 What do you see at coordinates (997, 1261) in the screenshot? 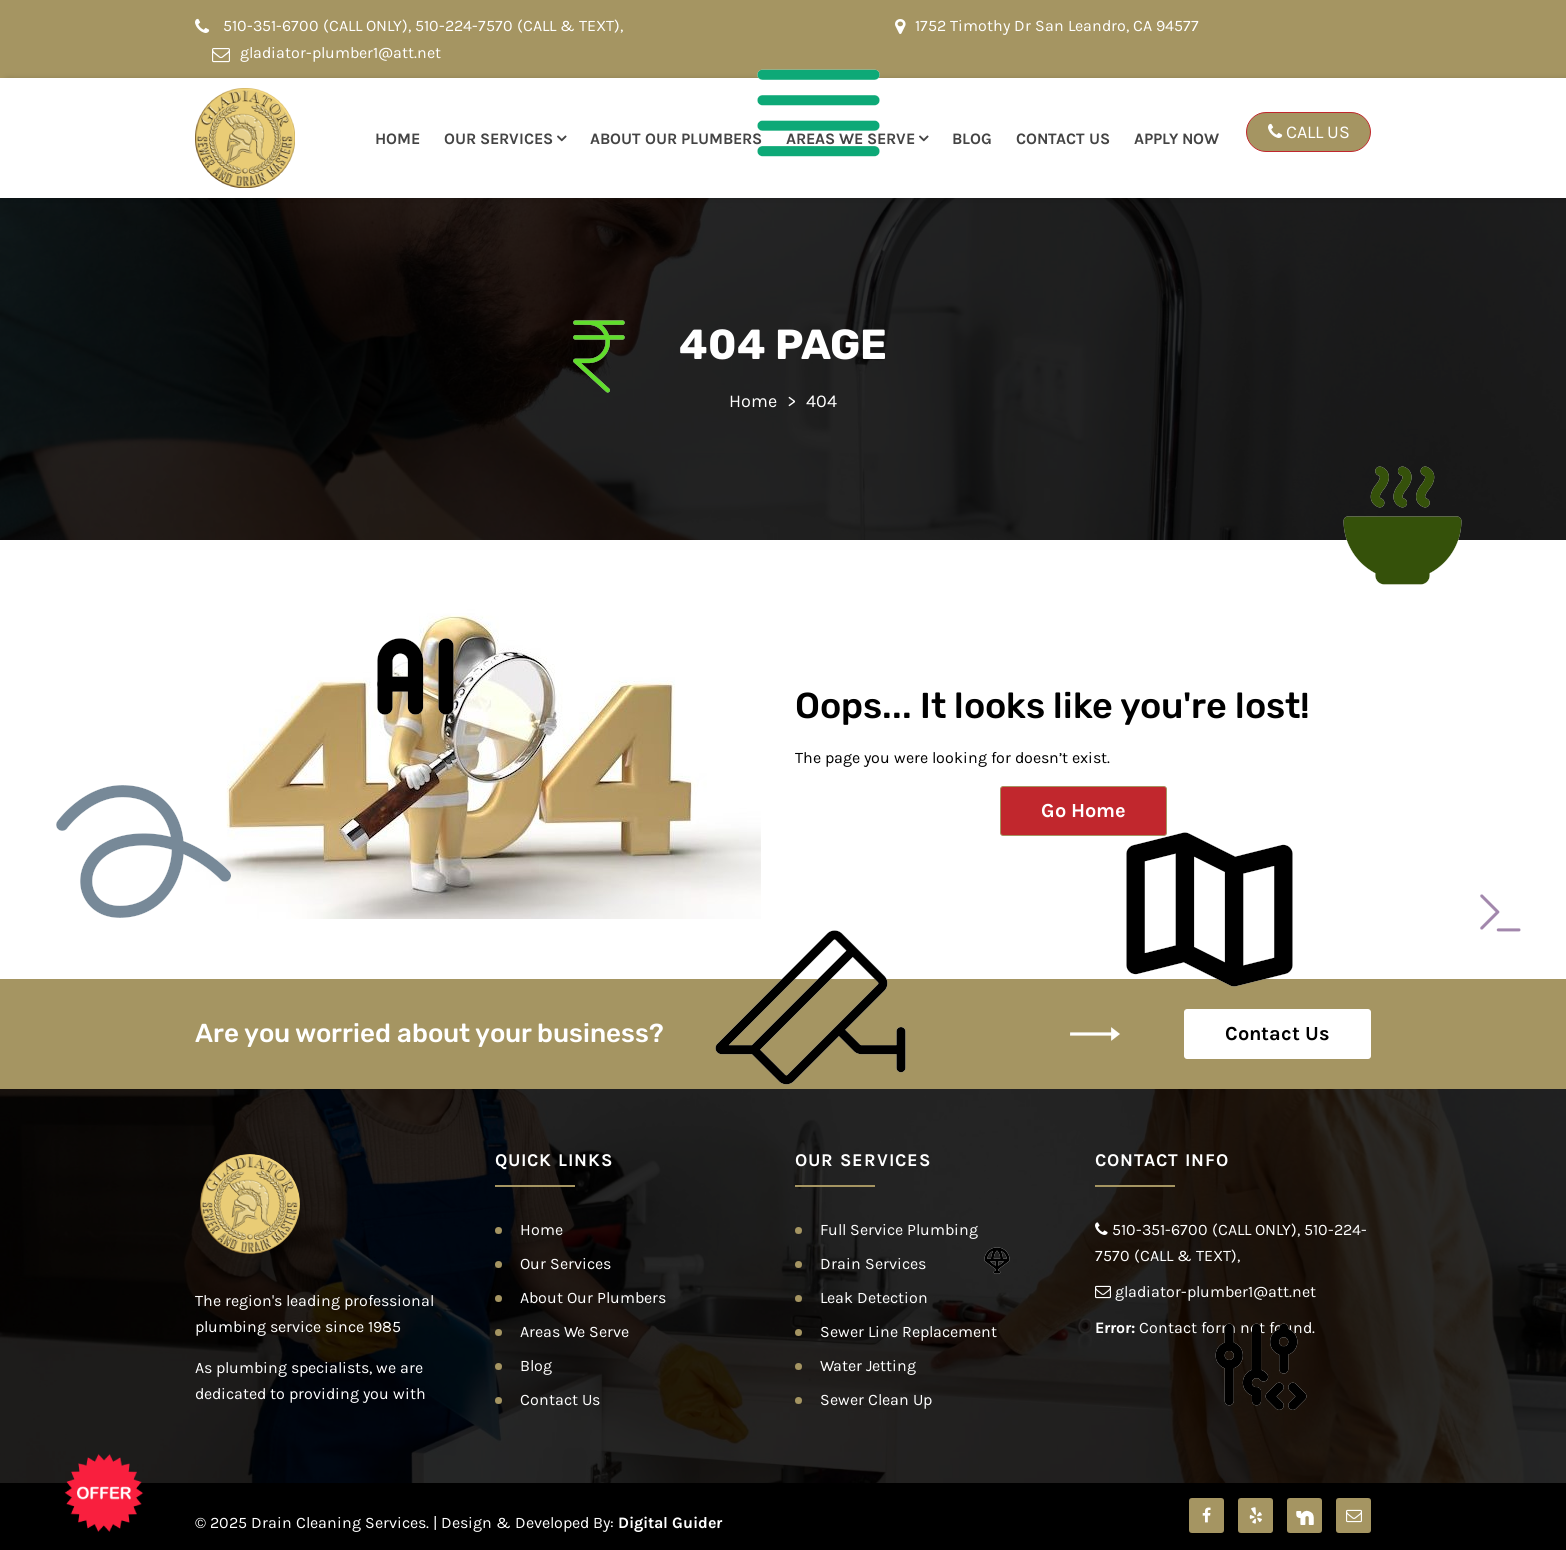
I see `access emergency or backup options` at bounding box center [997, 1261].